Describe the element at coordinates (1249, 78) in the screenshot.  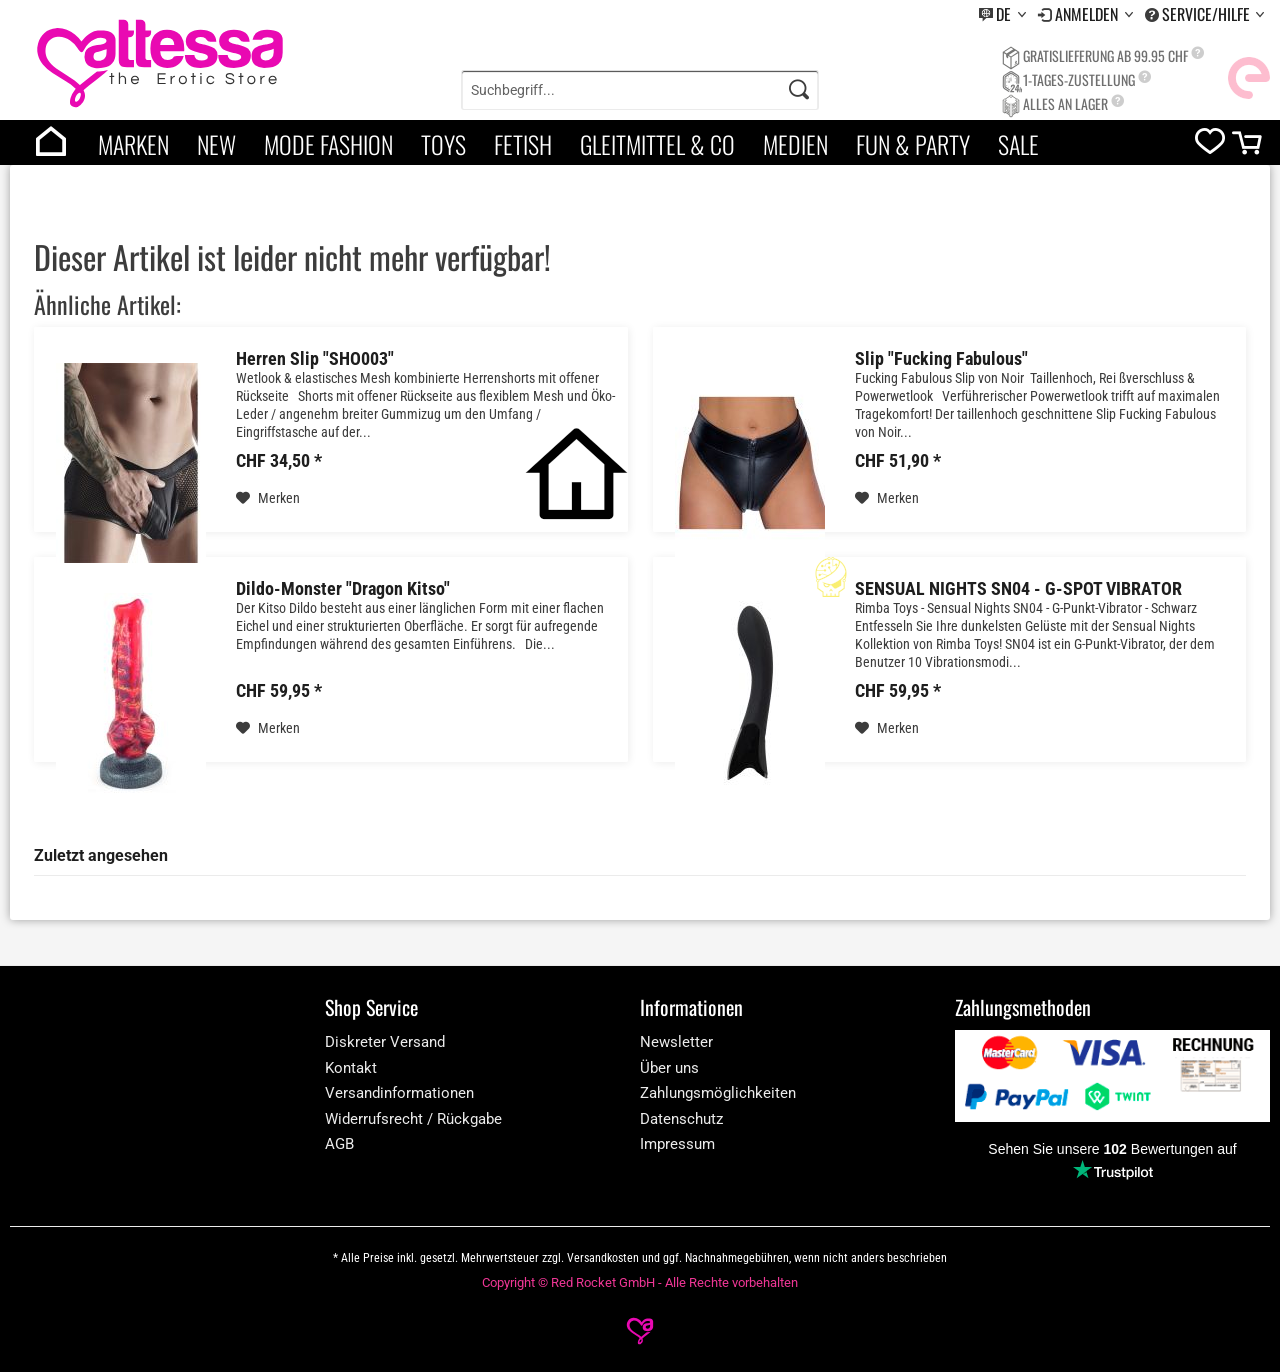
I see `open the e logo application` at that location.